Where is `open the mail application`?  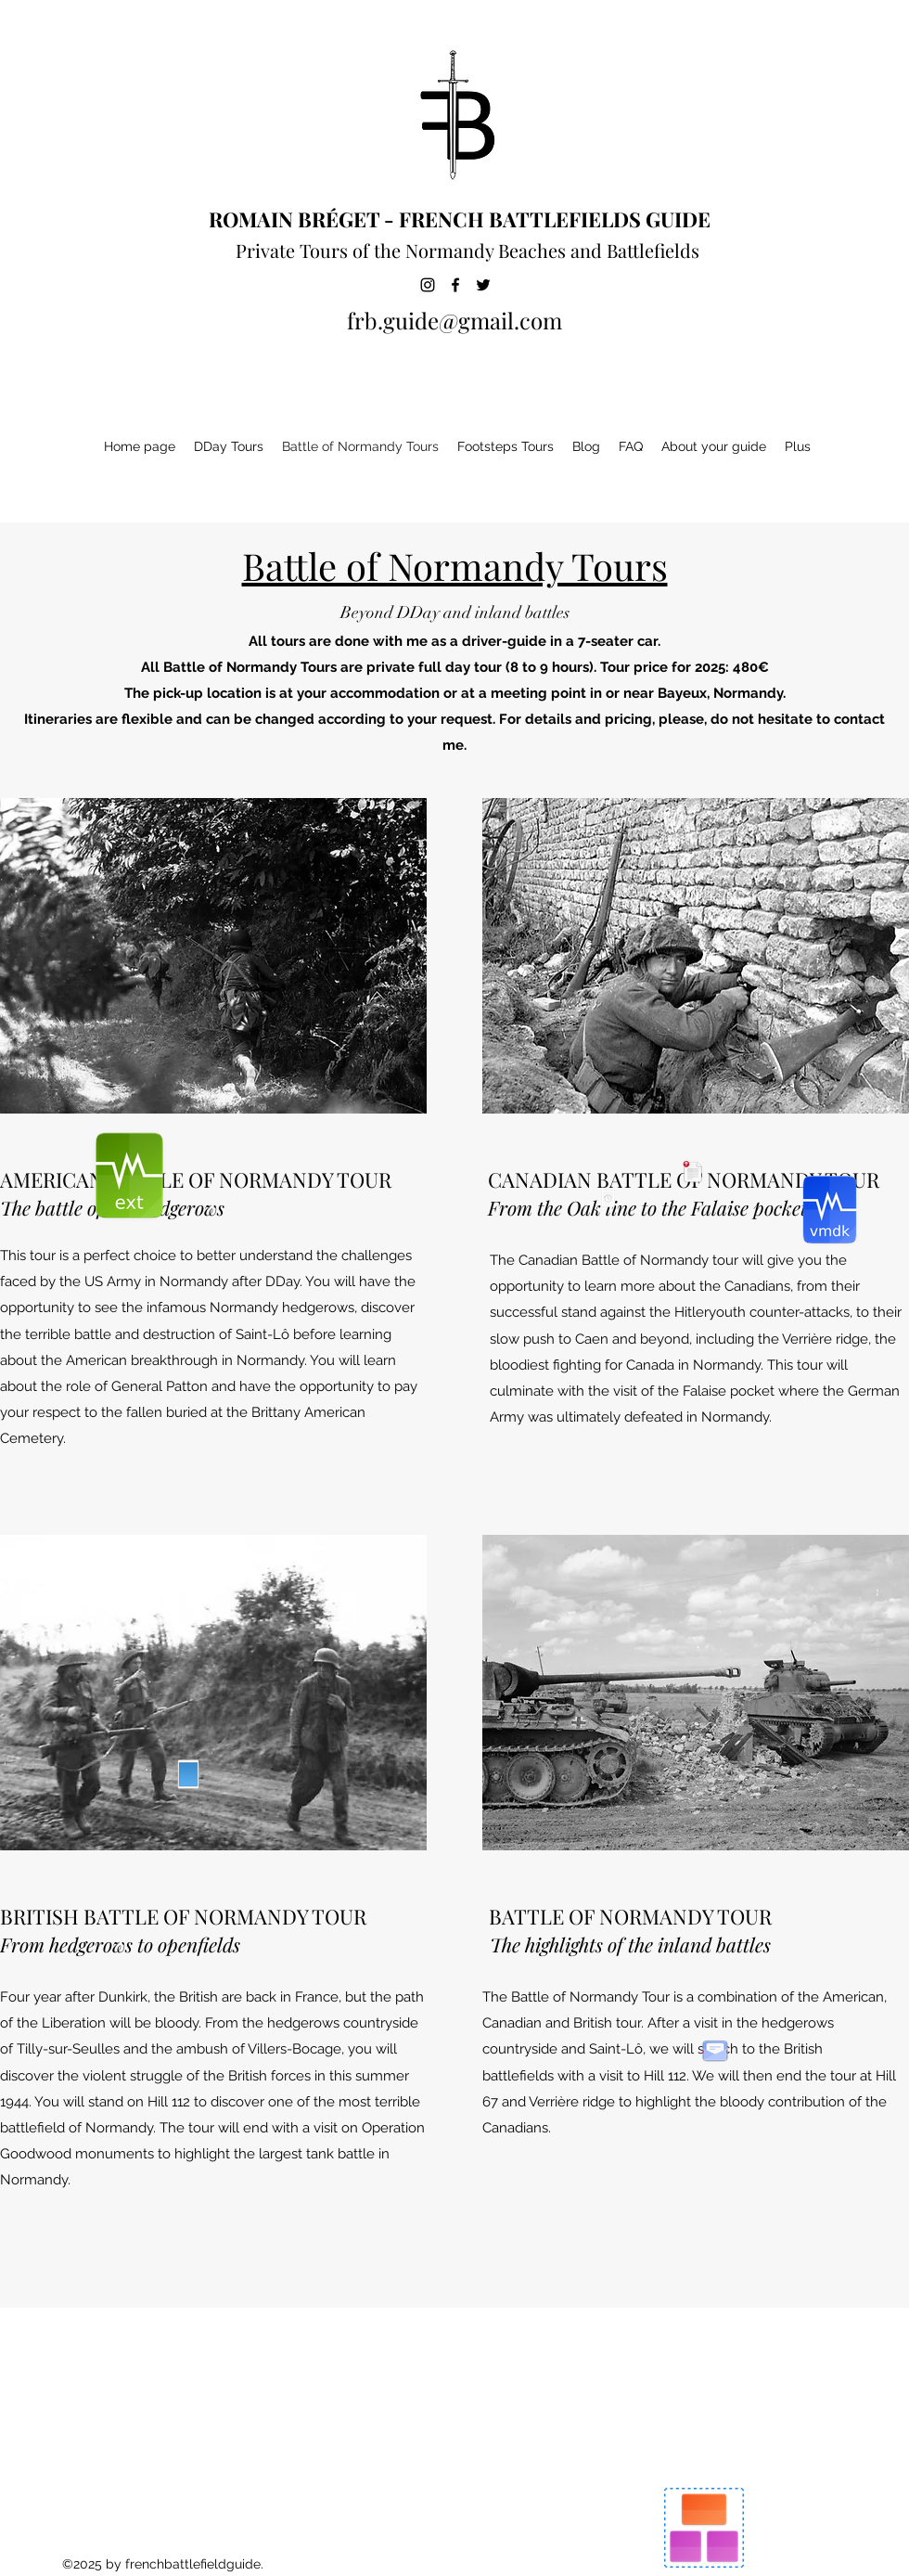 open the mail application is located at coordinates (715, 2051).